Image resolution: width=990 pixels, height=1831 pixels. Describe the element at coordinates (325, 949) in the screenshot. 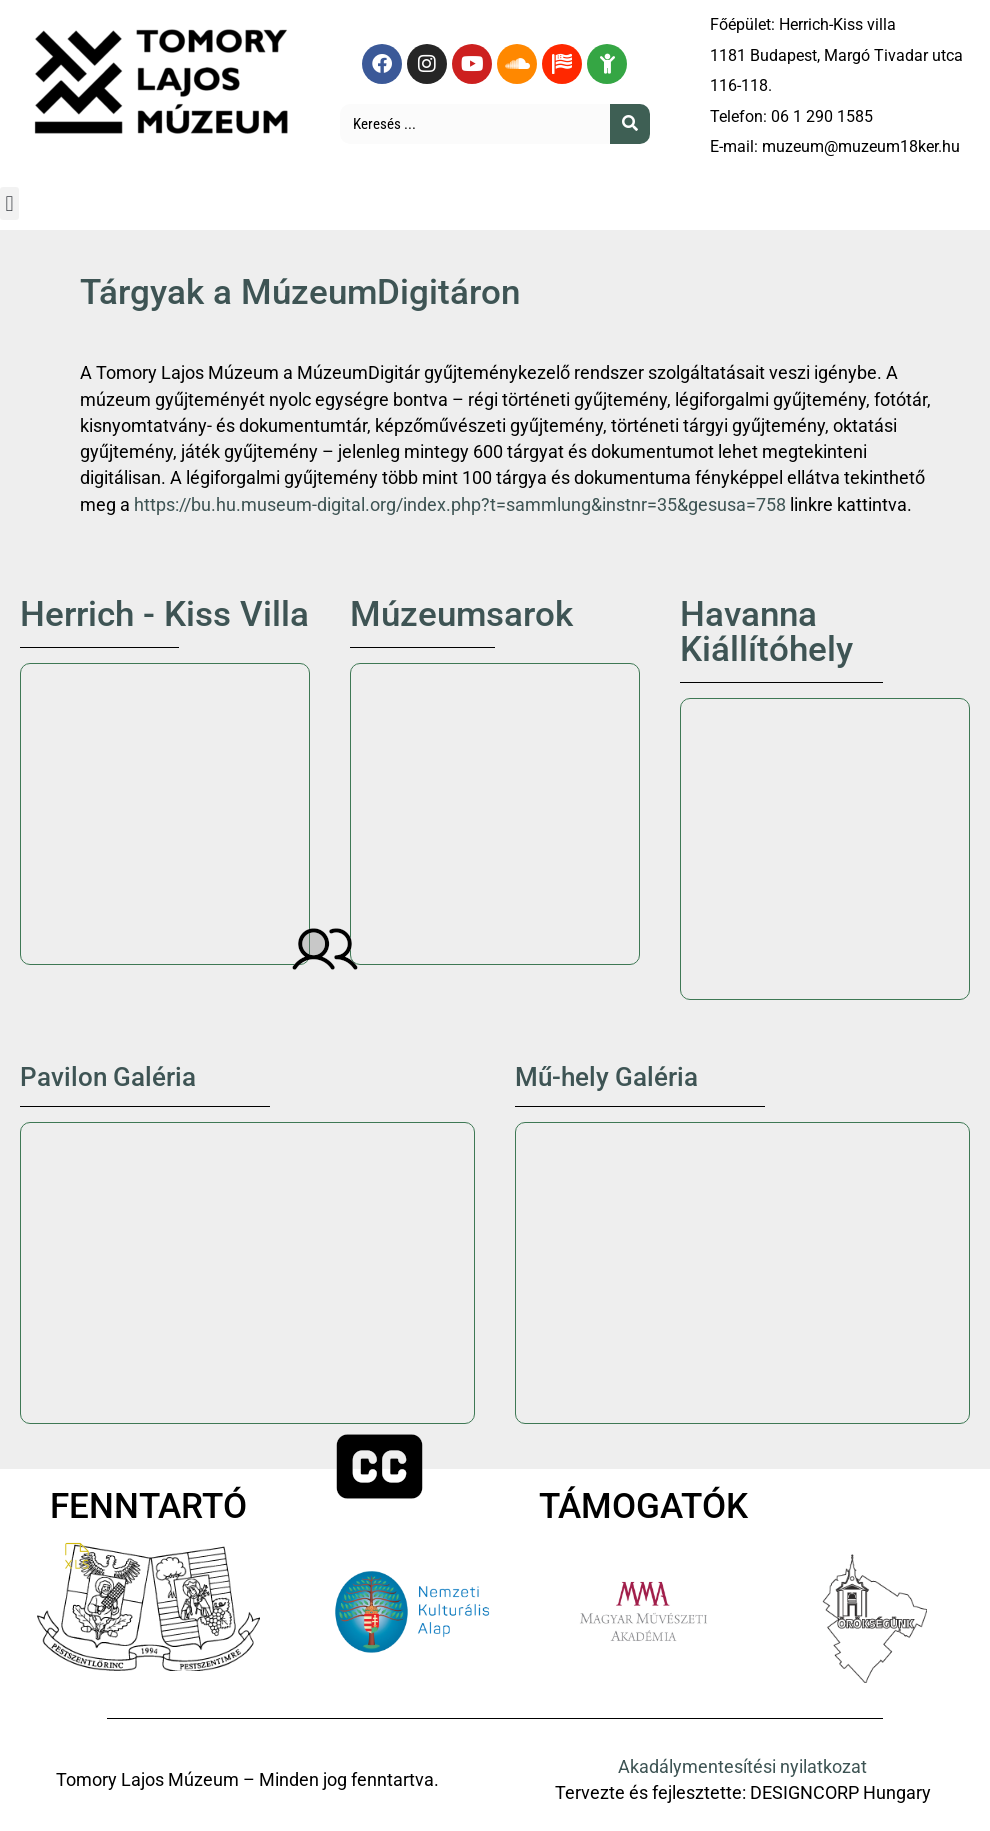

I see `view all users or contacts` at that location.